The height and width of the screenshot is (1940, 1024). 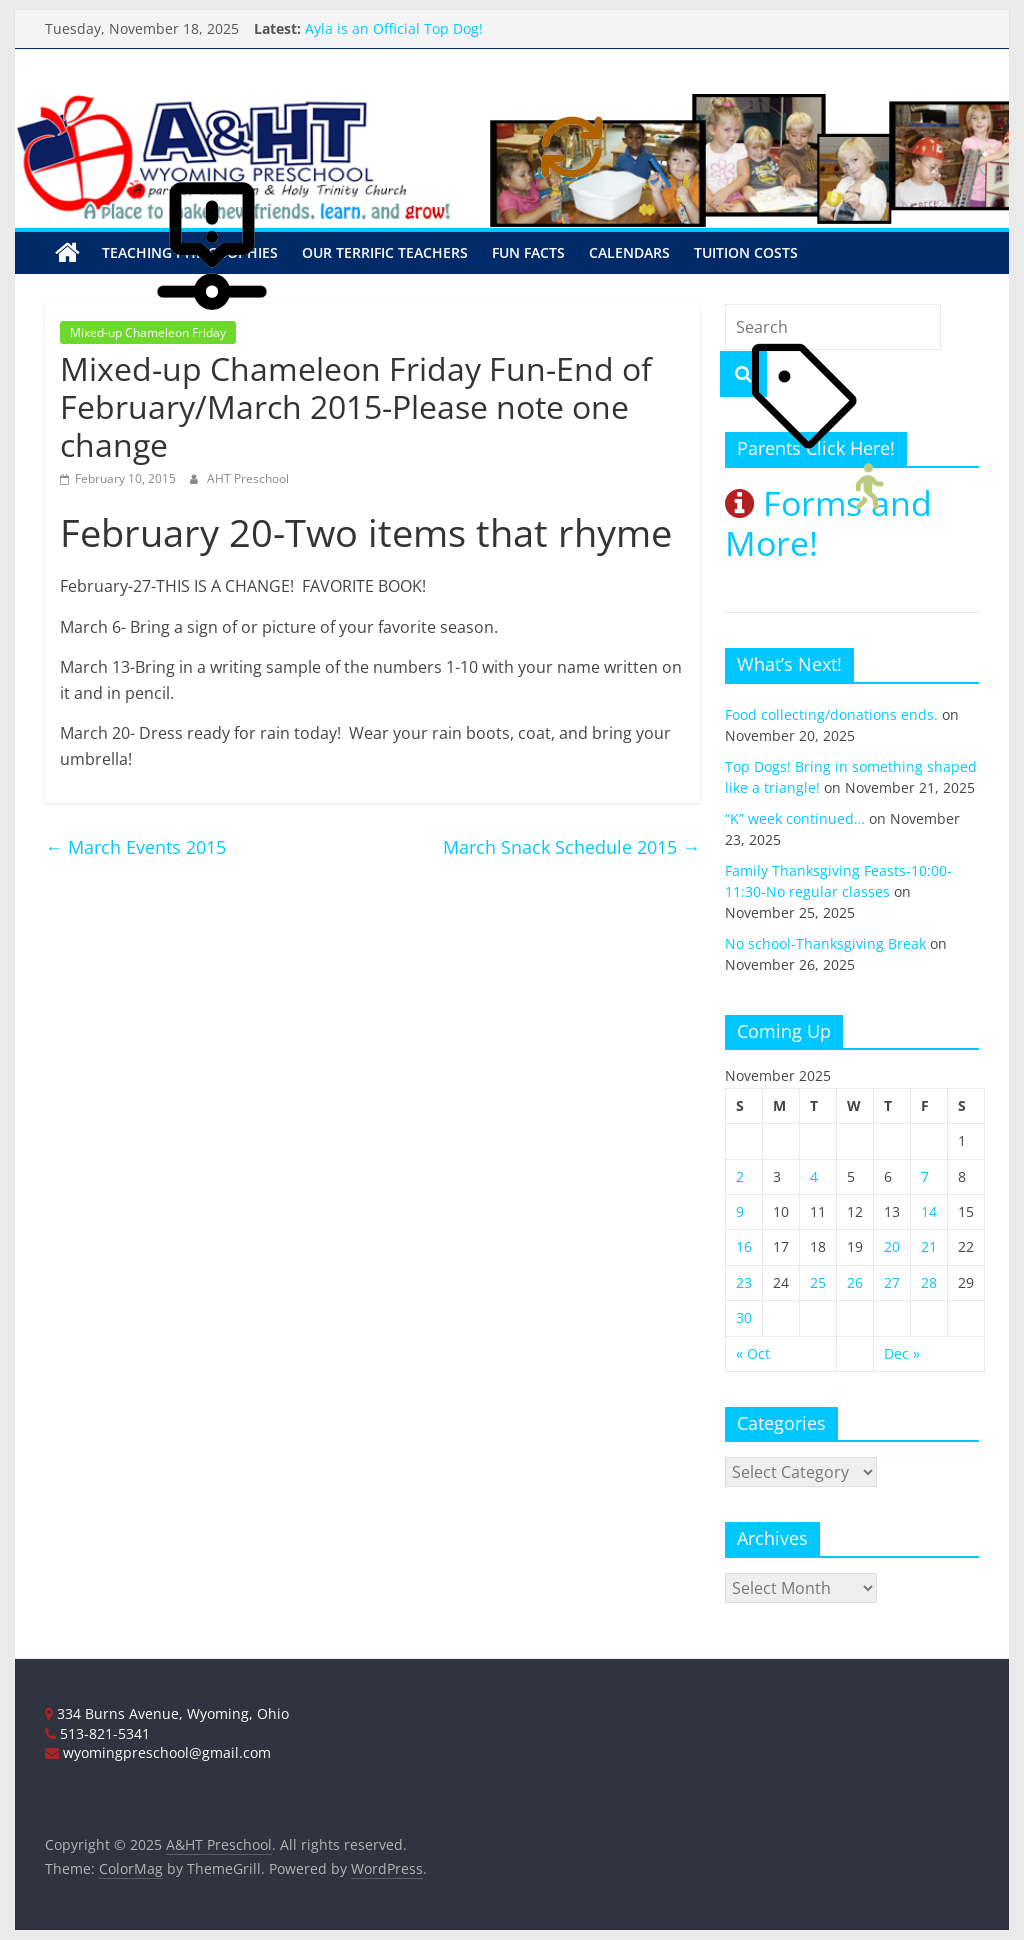 What do you see at coordinates (868, 486) in the screenshot?
I see `get walking directions` at bounding box center [868, 486].